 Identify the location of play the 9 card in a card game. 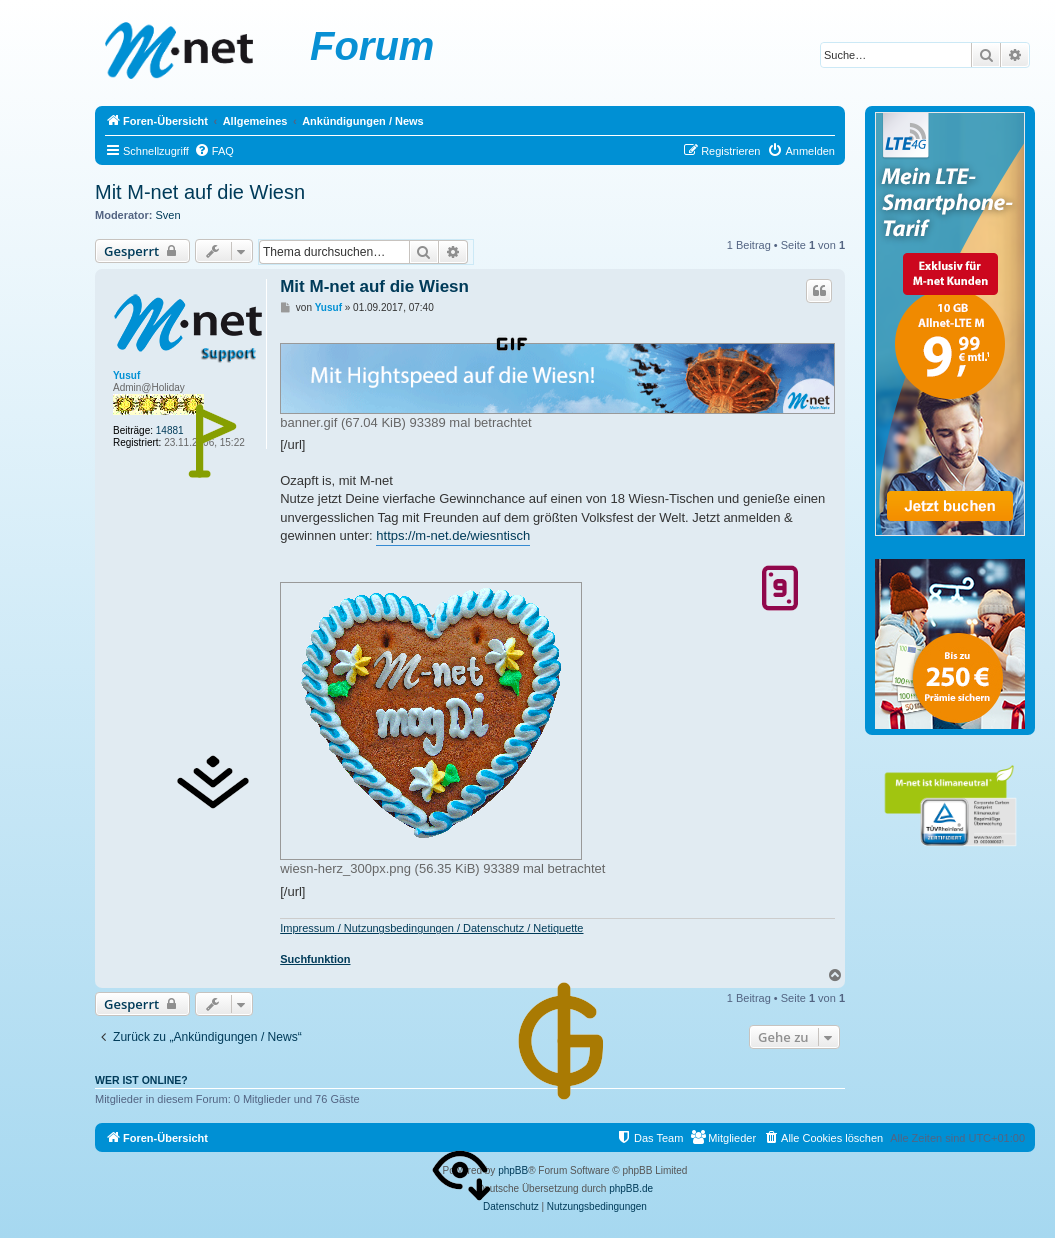
(780, 588).